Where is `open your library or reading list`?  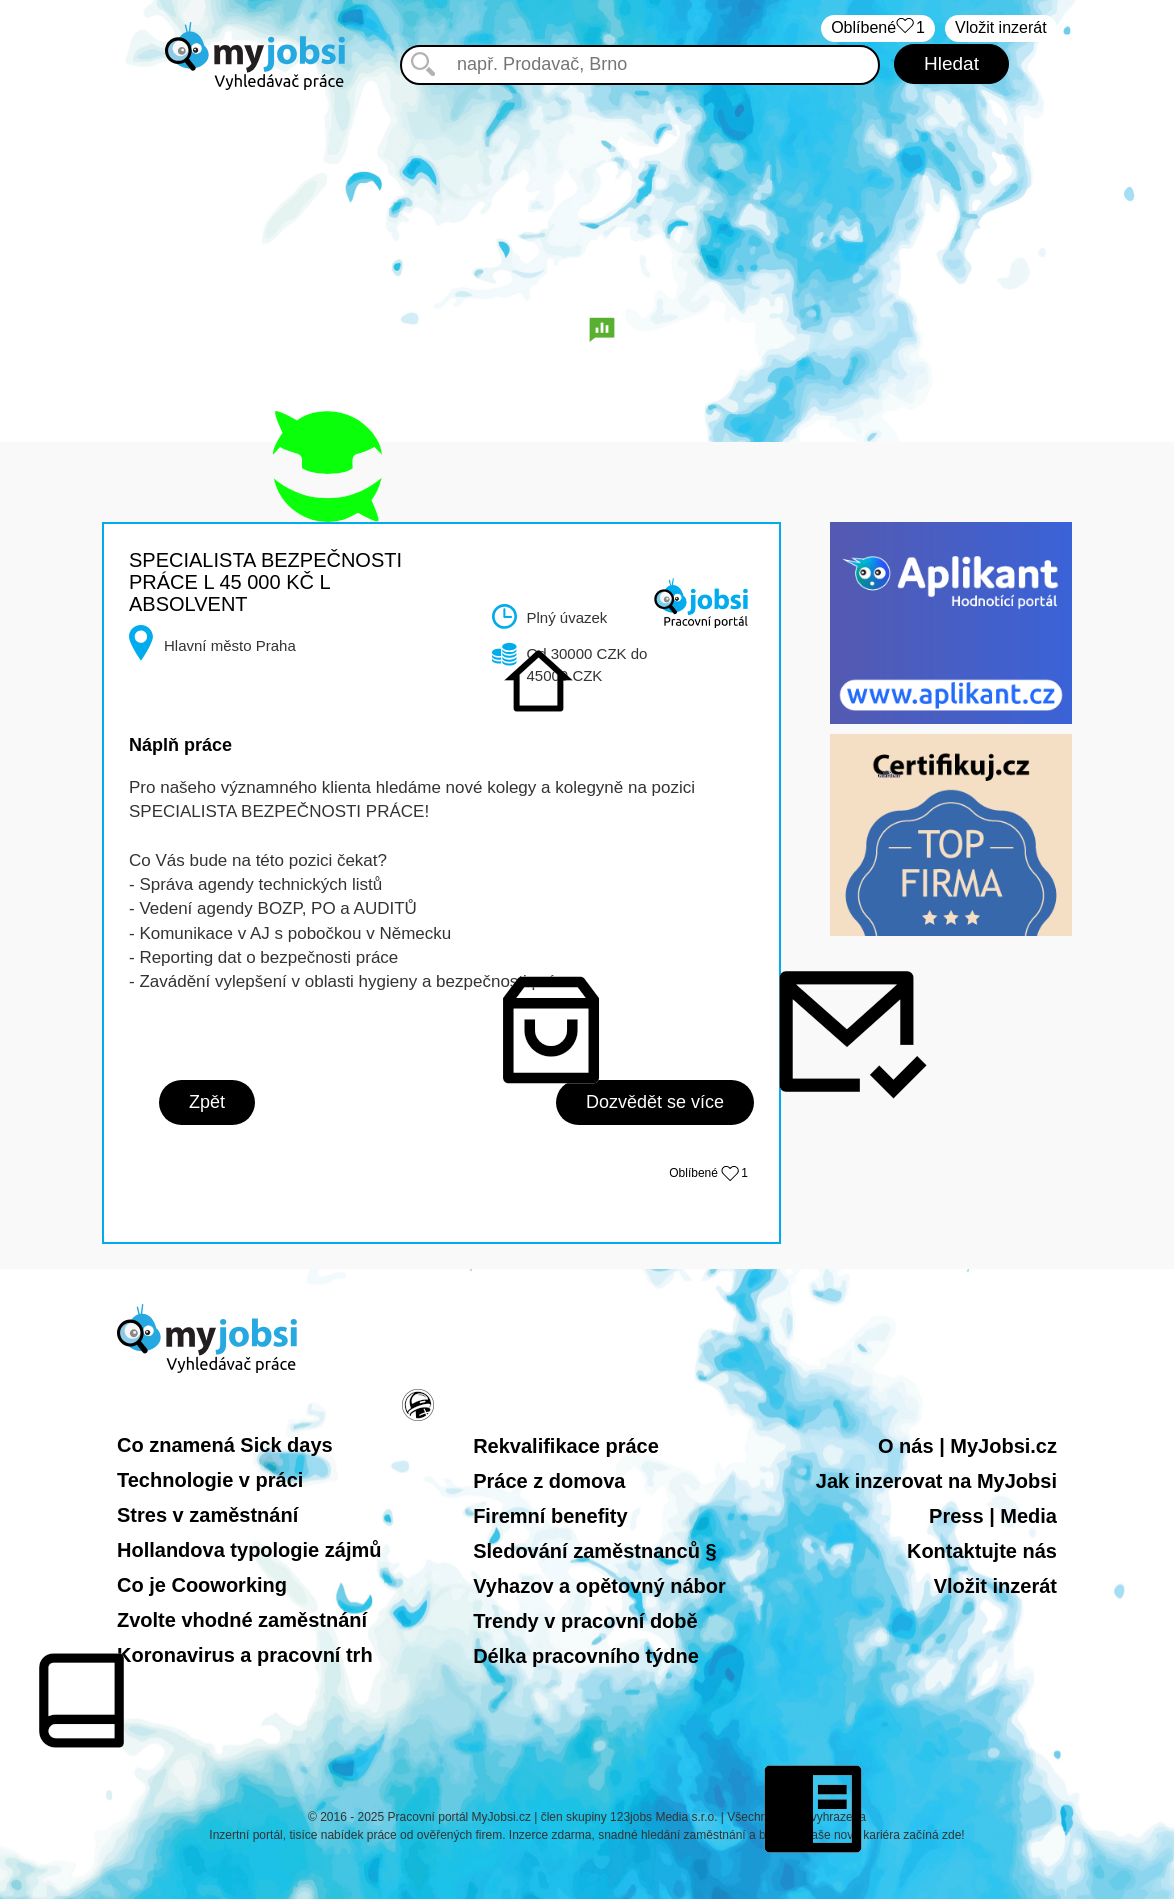 open your library or reading list is located at coordinates (81, 1700).